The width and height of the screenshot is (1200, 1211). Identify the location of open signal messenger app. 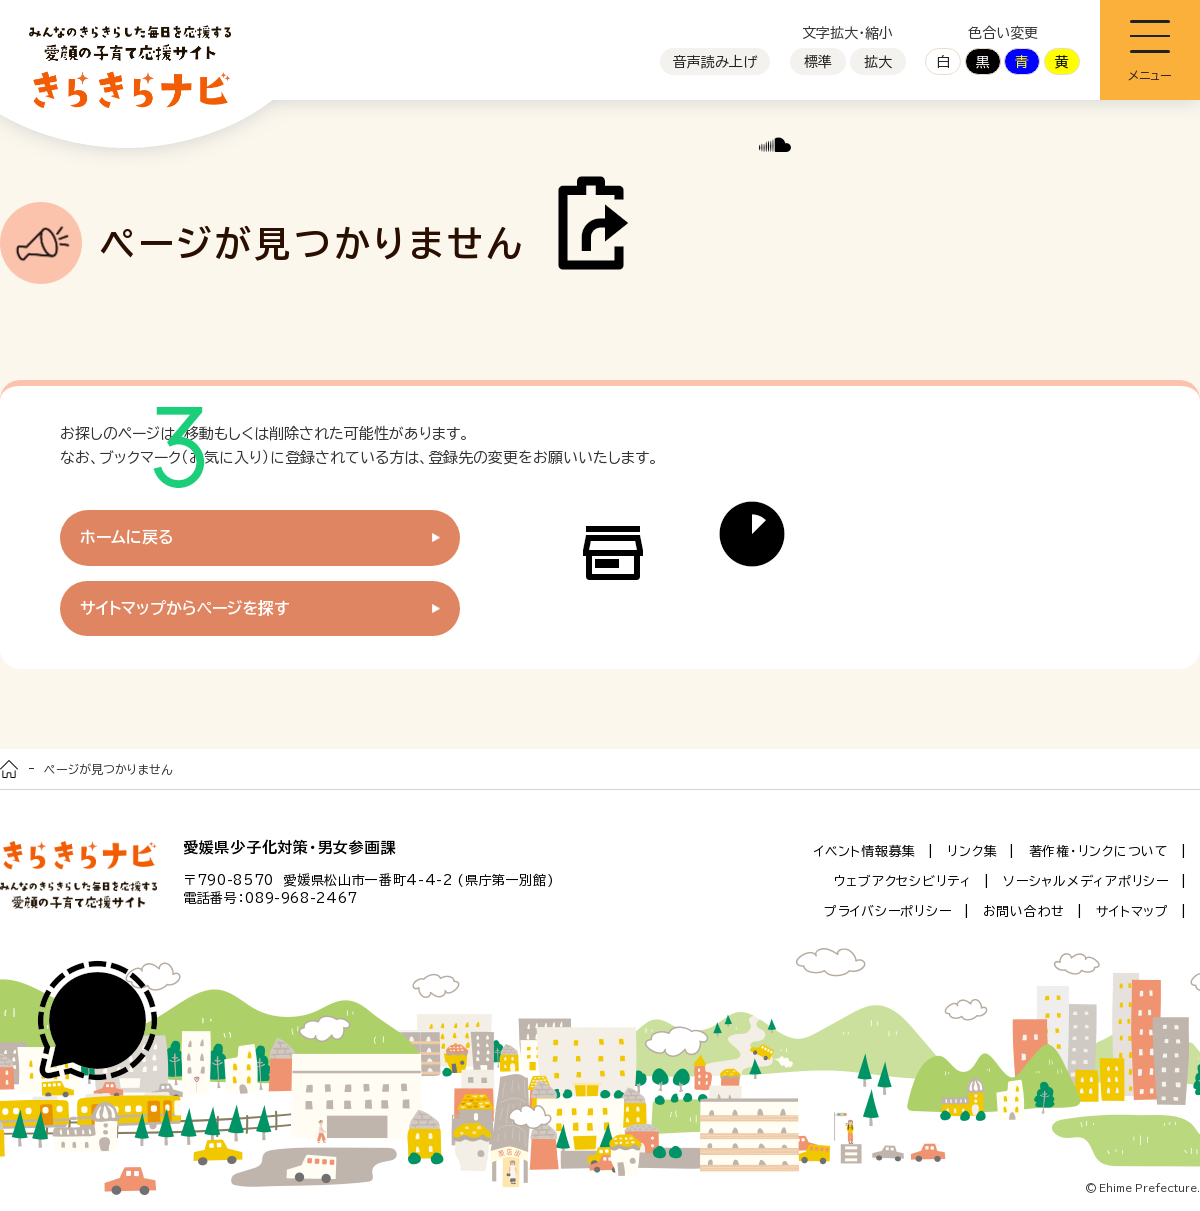
(97, 1020).